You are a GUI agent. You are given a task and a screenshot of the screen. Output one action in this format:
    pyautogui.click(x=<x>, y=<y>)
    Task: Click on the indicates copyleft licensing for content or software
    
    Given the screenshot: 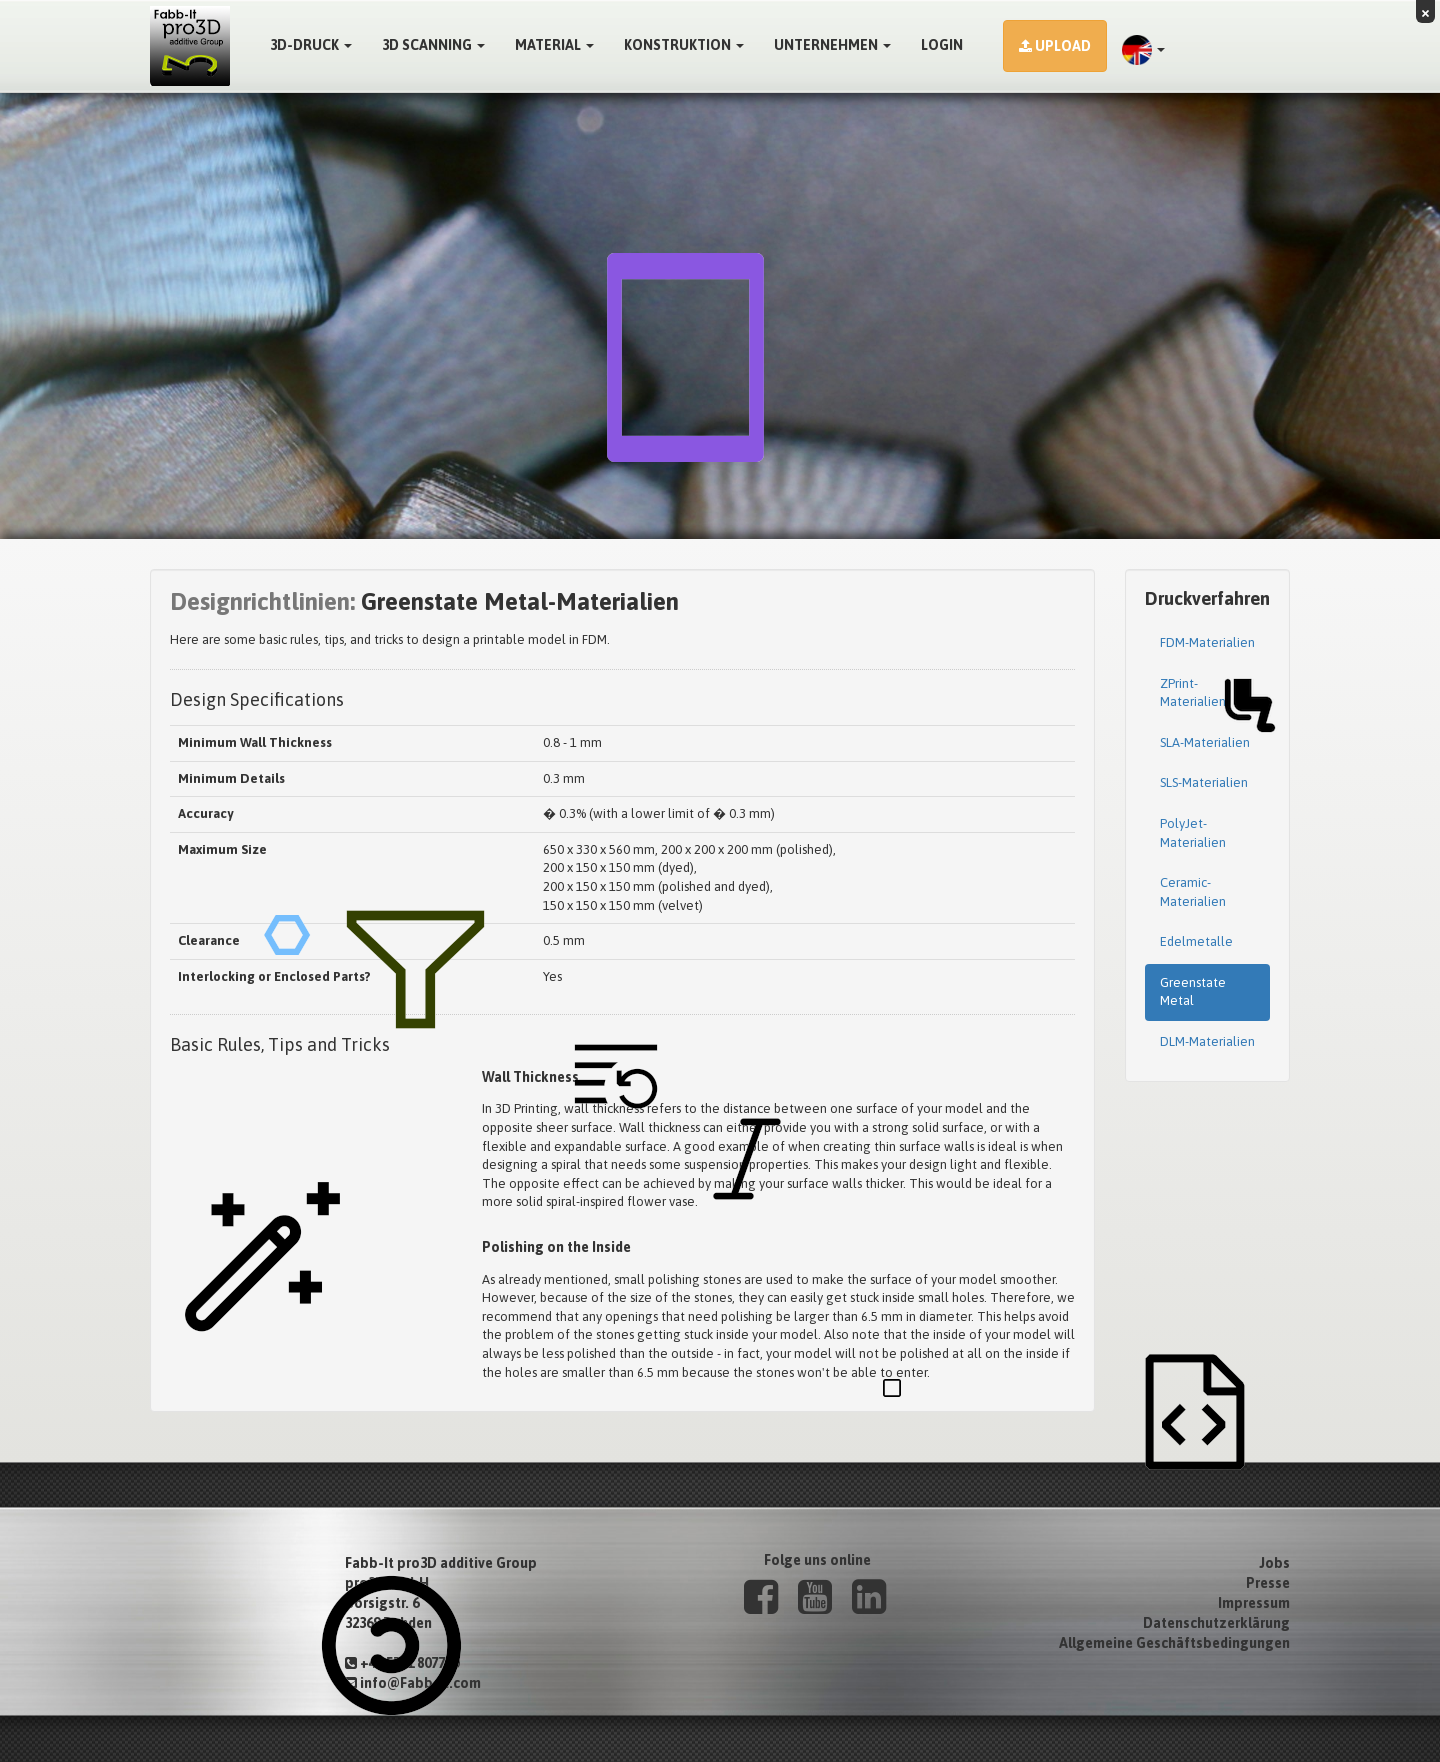 What is the action you would take?
    pyautogui.click(x=391, y=1645)
    